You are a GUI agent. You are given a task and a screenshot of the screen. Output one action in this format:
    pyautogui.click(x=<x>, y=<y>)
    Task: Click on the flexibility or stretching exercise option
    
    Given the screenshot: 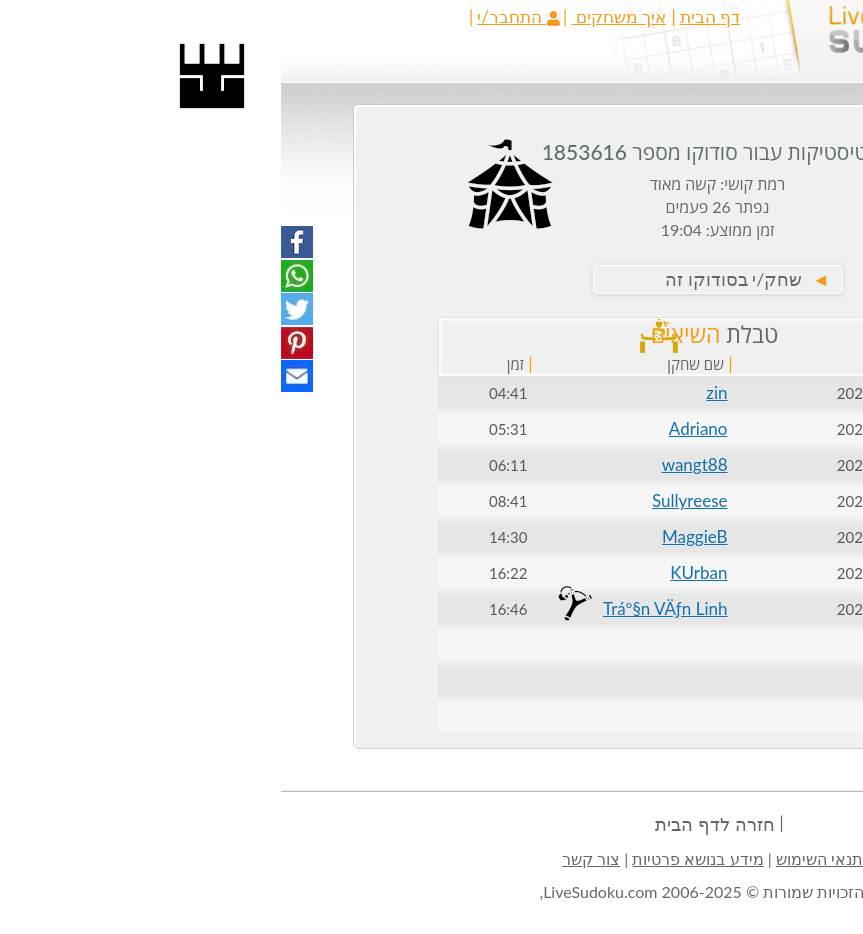 What is the action you would take?
    pyautogui.click(x=659, y=334)
    